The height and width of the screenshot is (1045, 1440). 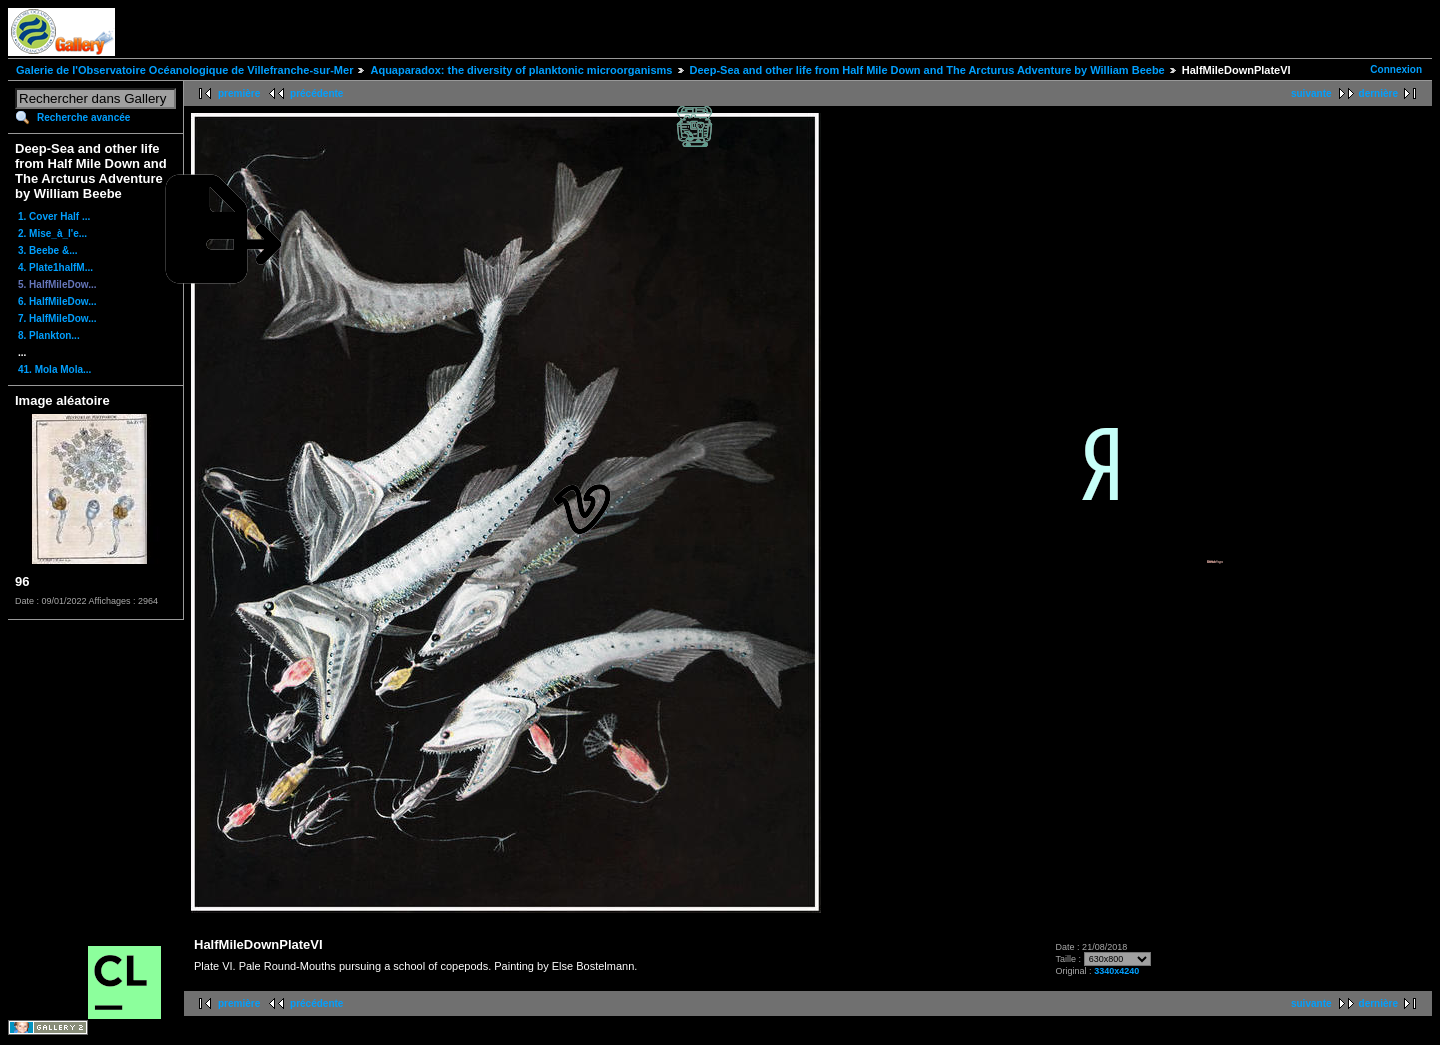 What do you see at coordinates (220, 229) in the screenshot?
I see `export file to another location or format` at bounding box center [220, 229].